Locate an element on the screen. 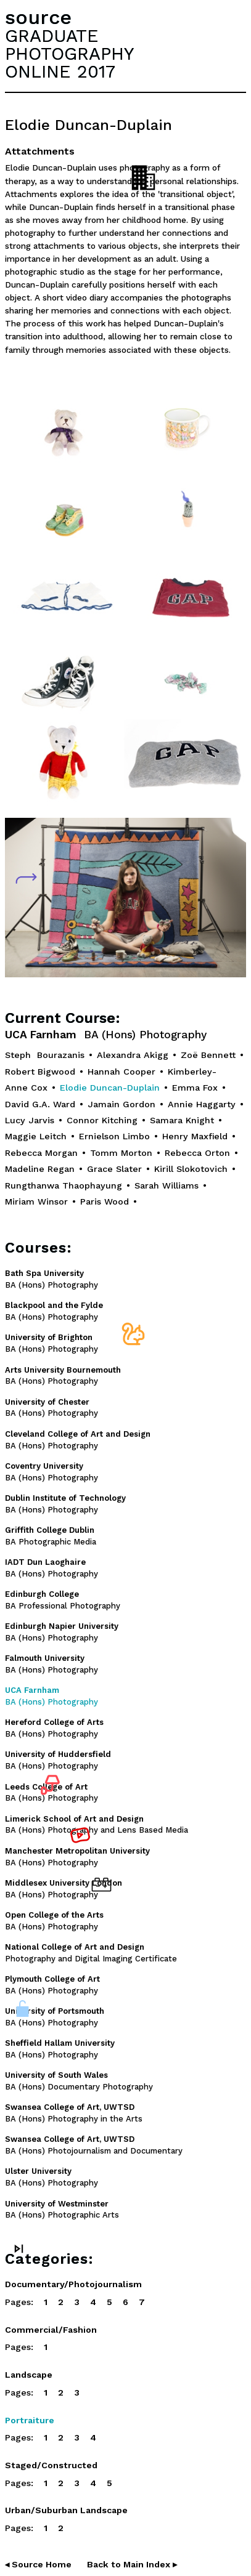 This screenshot has width=251, height=2576. forward or share this item is located at coordinates (26, 878).